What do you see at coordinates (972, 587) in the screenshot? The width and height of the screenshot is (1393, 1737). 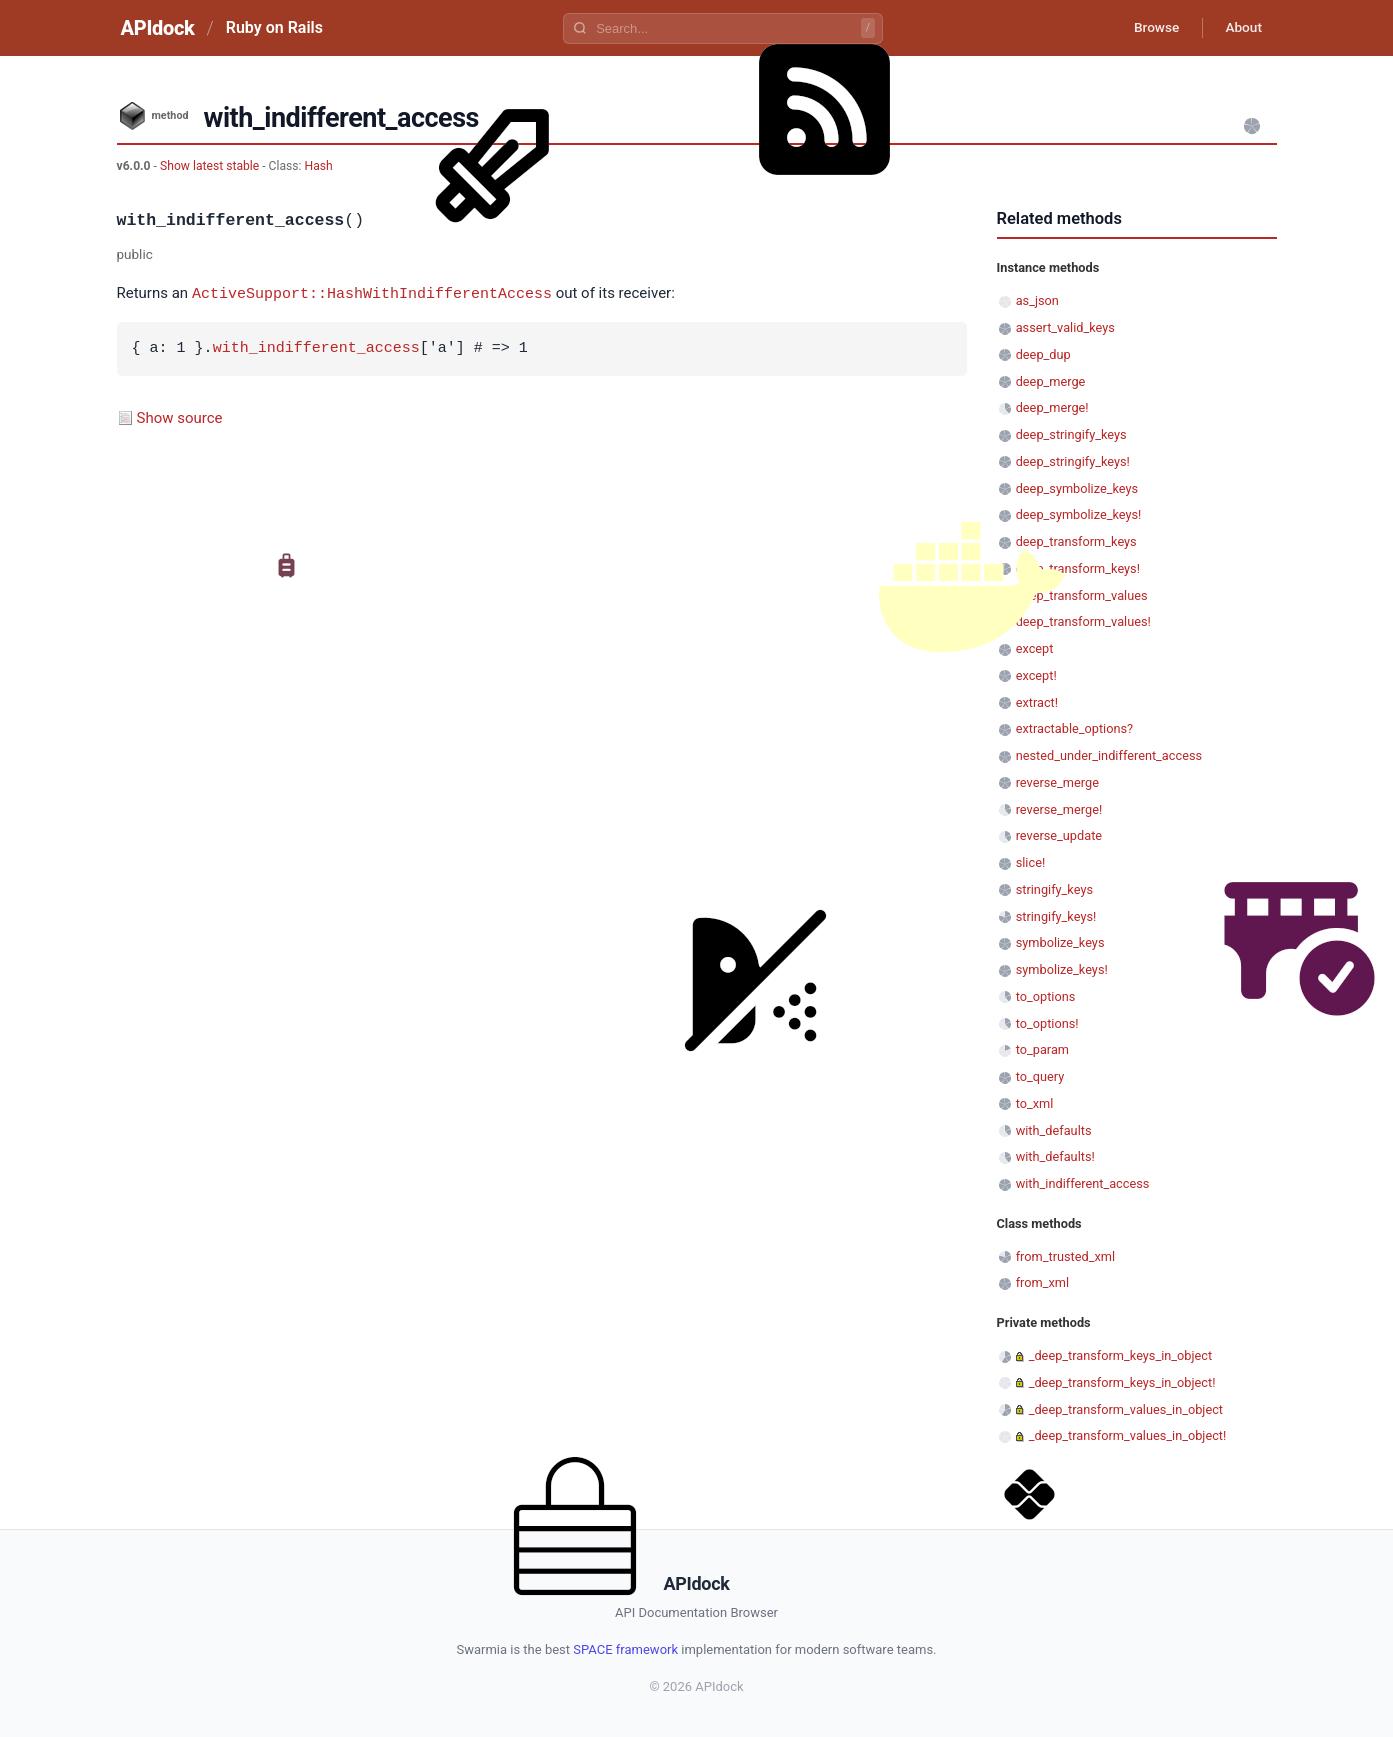 I see `docker container platform logo` at bounding box center [972, 587].